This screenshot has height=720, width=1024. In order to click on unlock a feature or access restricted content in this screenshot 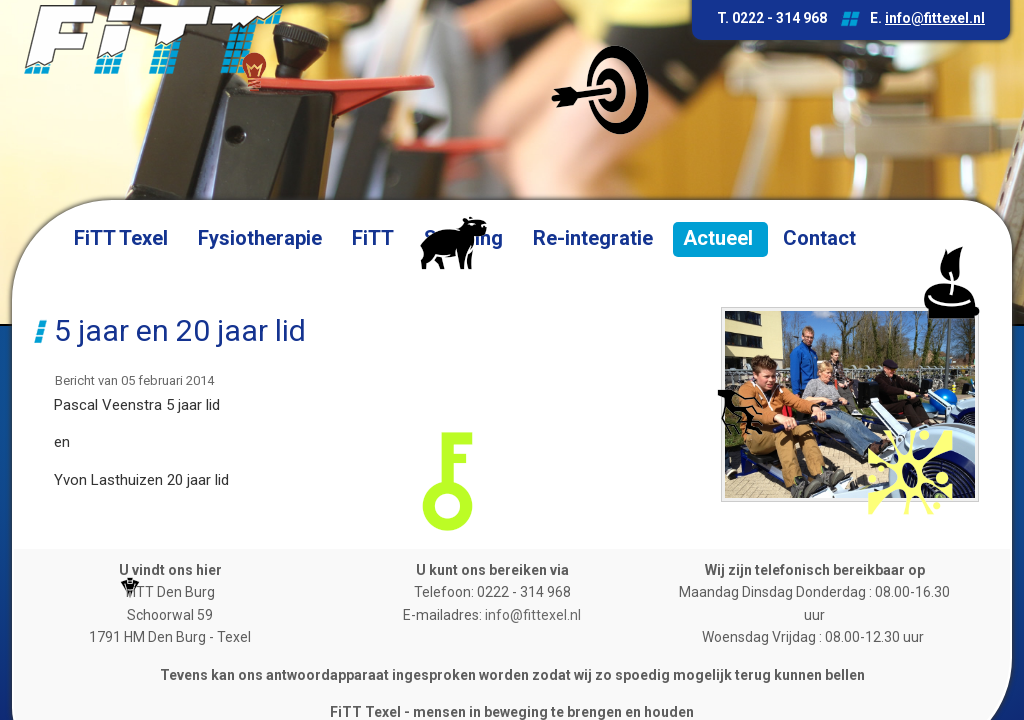, I will do `click(447, 481)`.